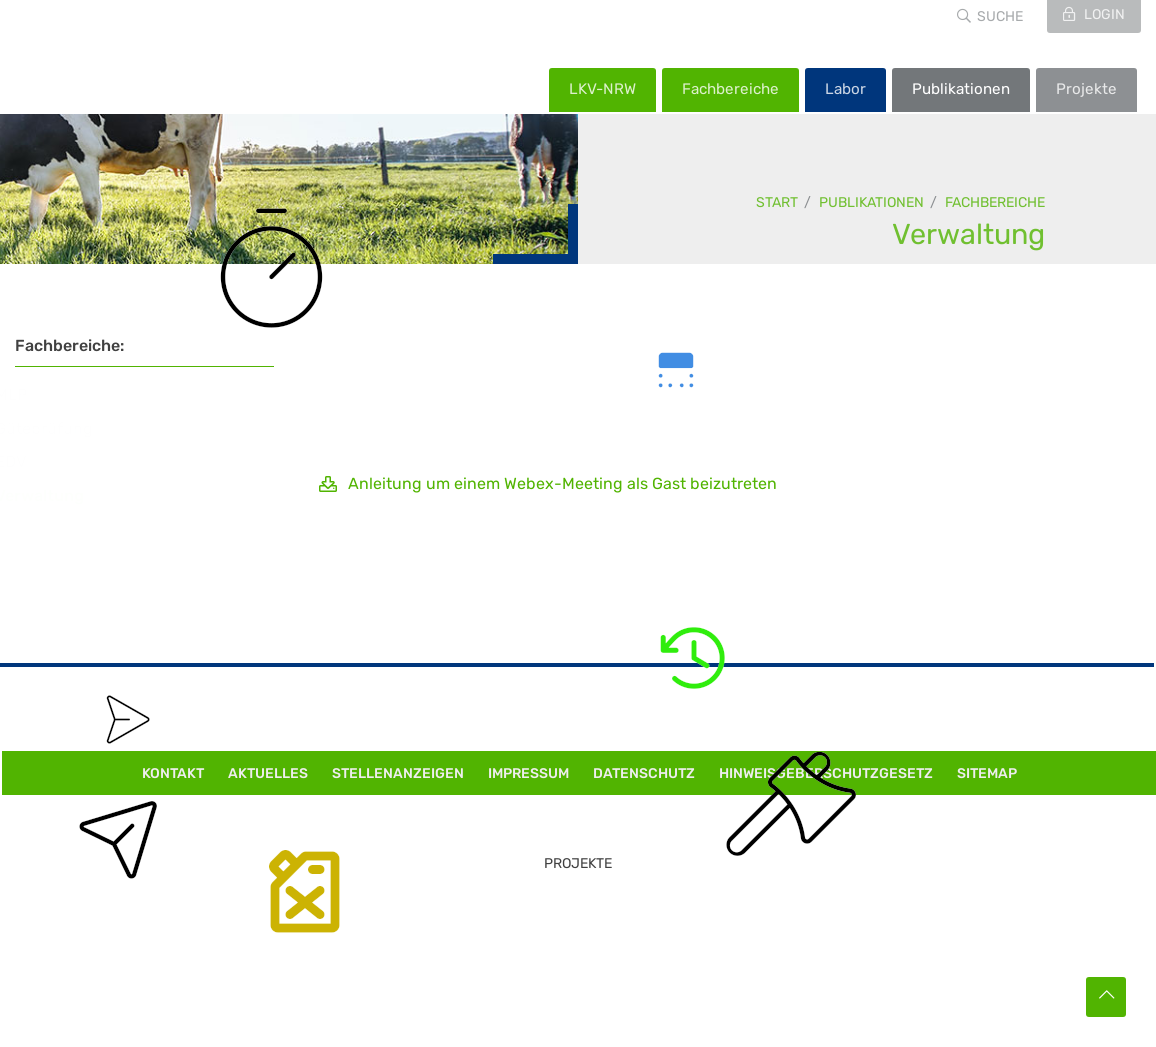  Describe the element at coordinates (271, 272) in the screenshot. I see `set a countdown timer` at that location.